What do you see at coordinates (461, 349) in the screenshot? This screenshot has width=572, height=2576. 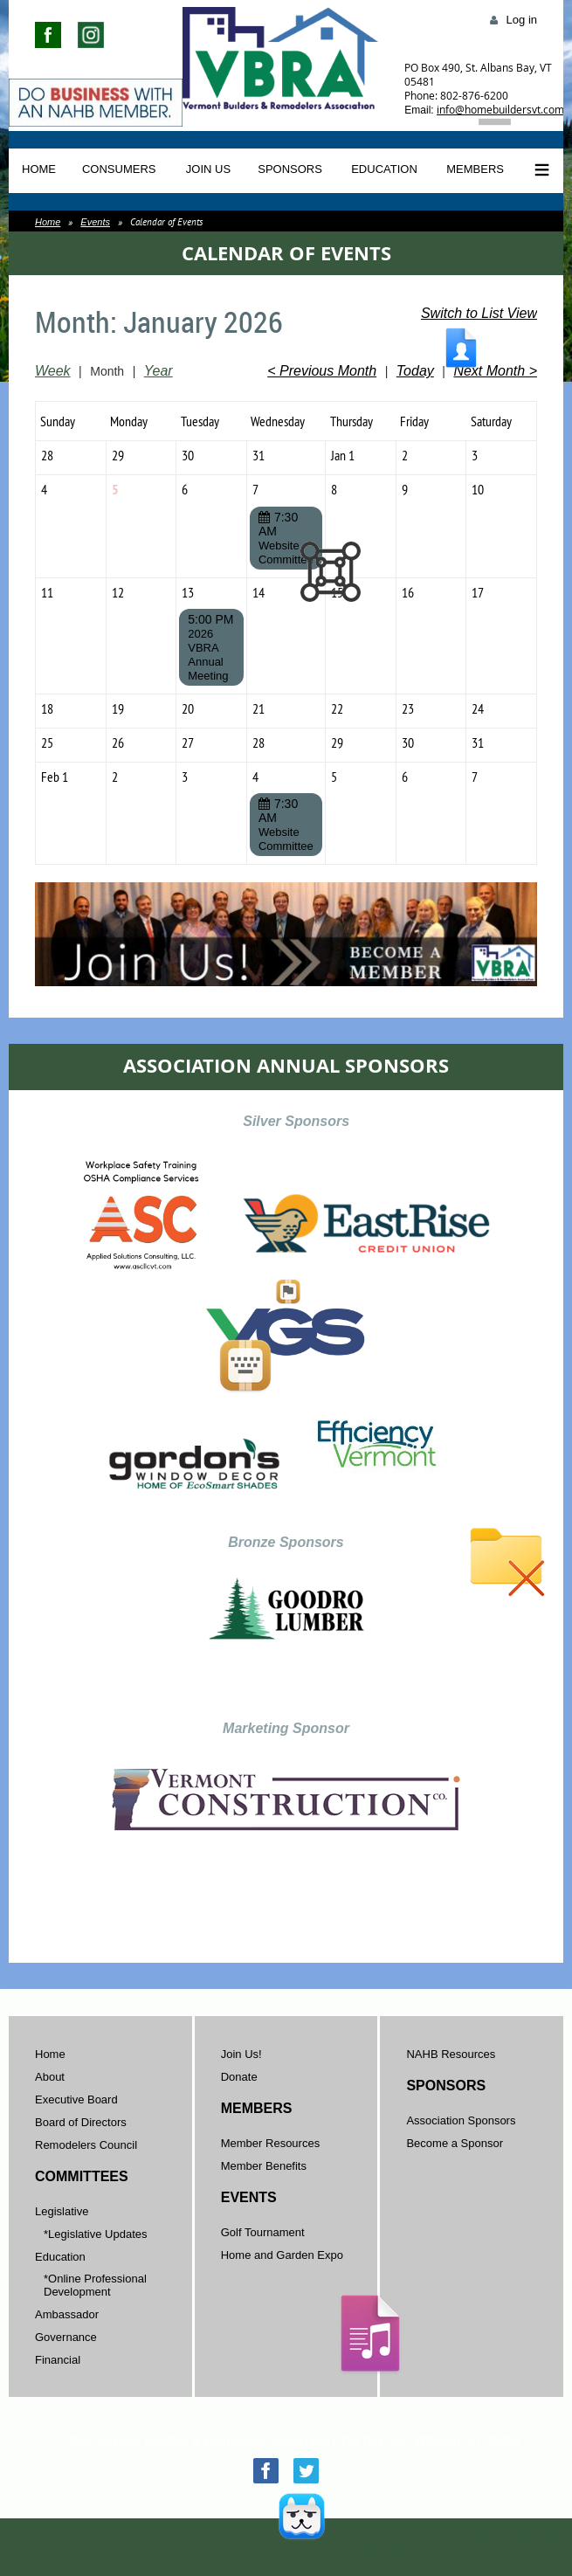 I see `open a contact file` at bounding box center [461, 349].